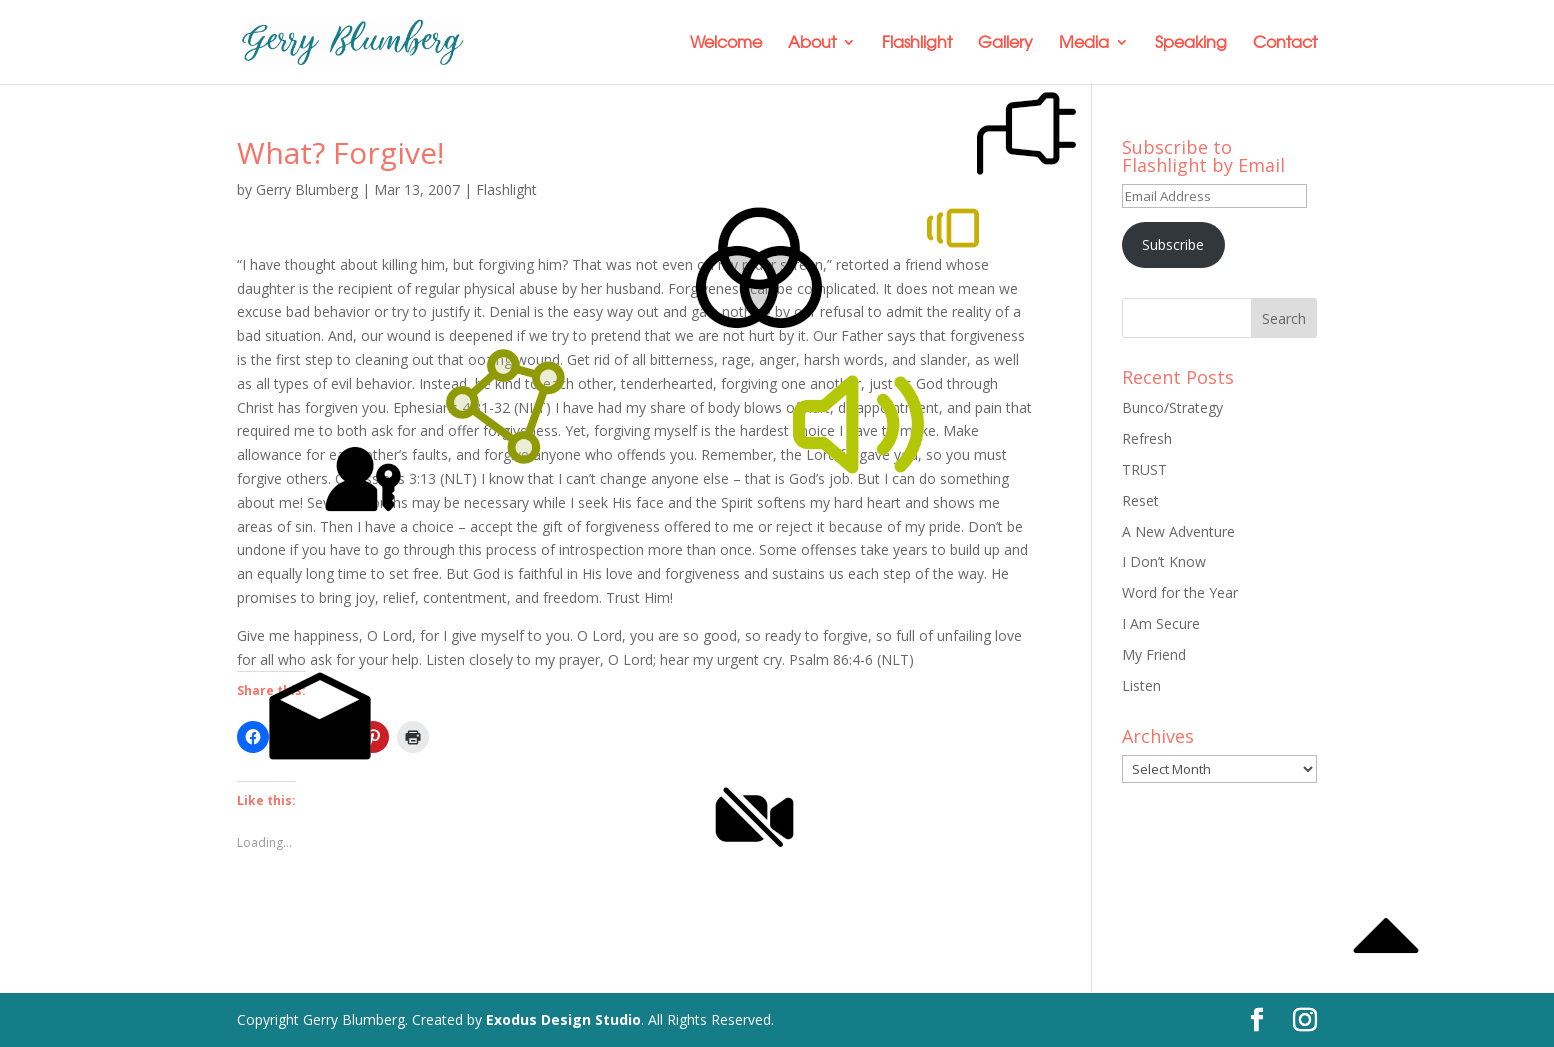  I want to click on view version history, so click(953, 228).